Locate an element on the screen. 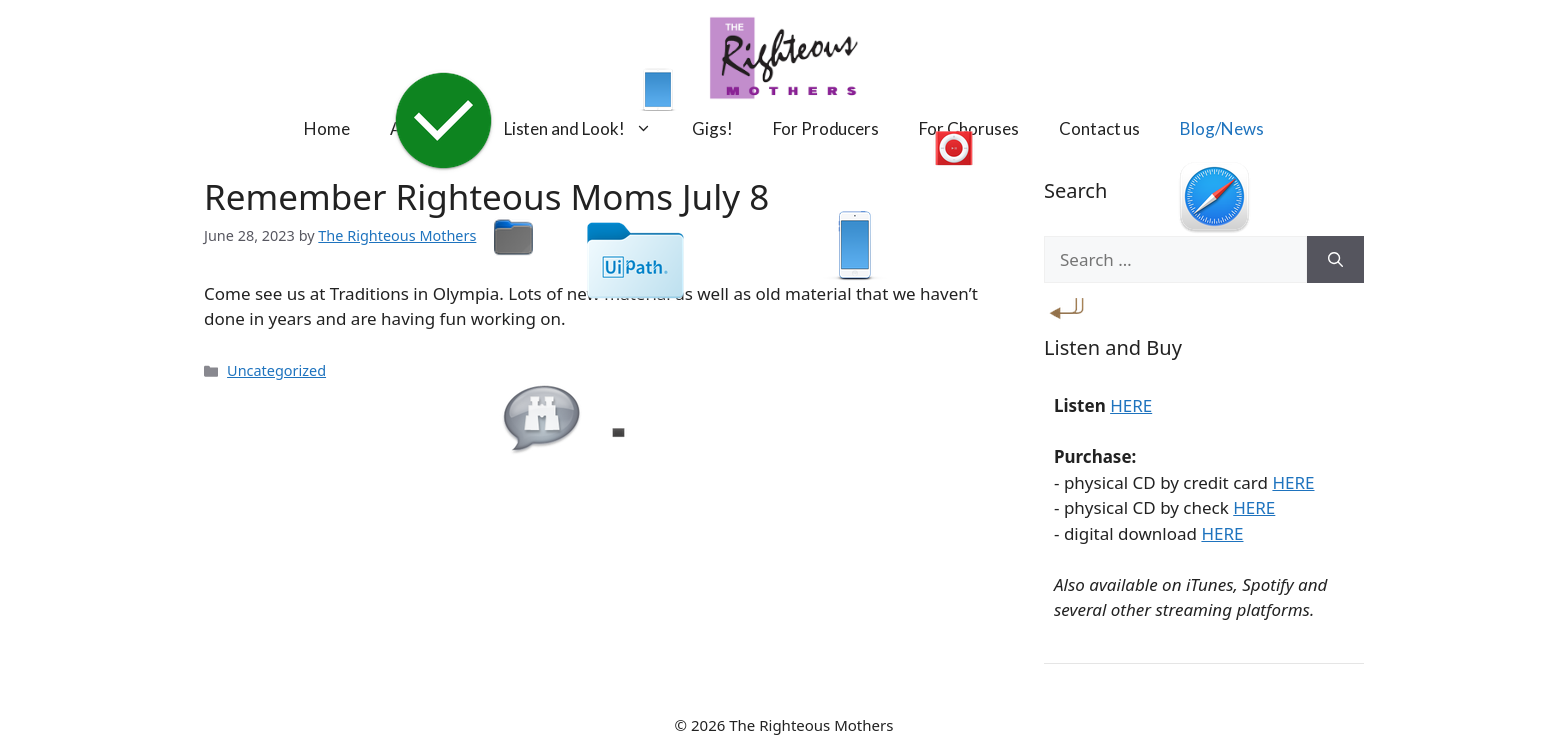  indicates a default or selected item is located at coordinates (443, 120).